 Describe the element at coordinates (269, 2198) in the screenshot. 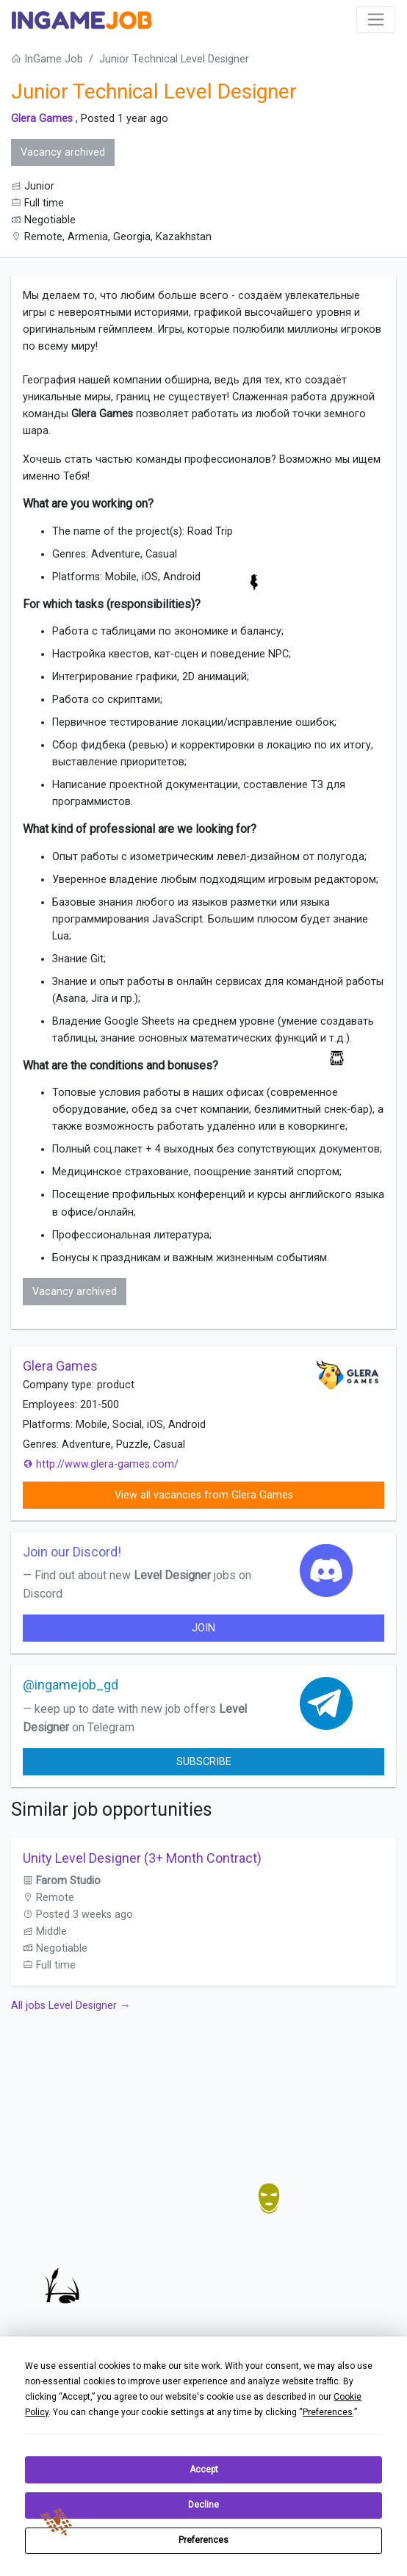

I see `select balaclava or ski mask headgear` at that location.